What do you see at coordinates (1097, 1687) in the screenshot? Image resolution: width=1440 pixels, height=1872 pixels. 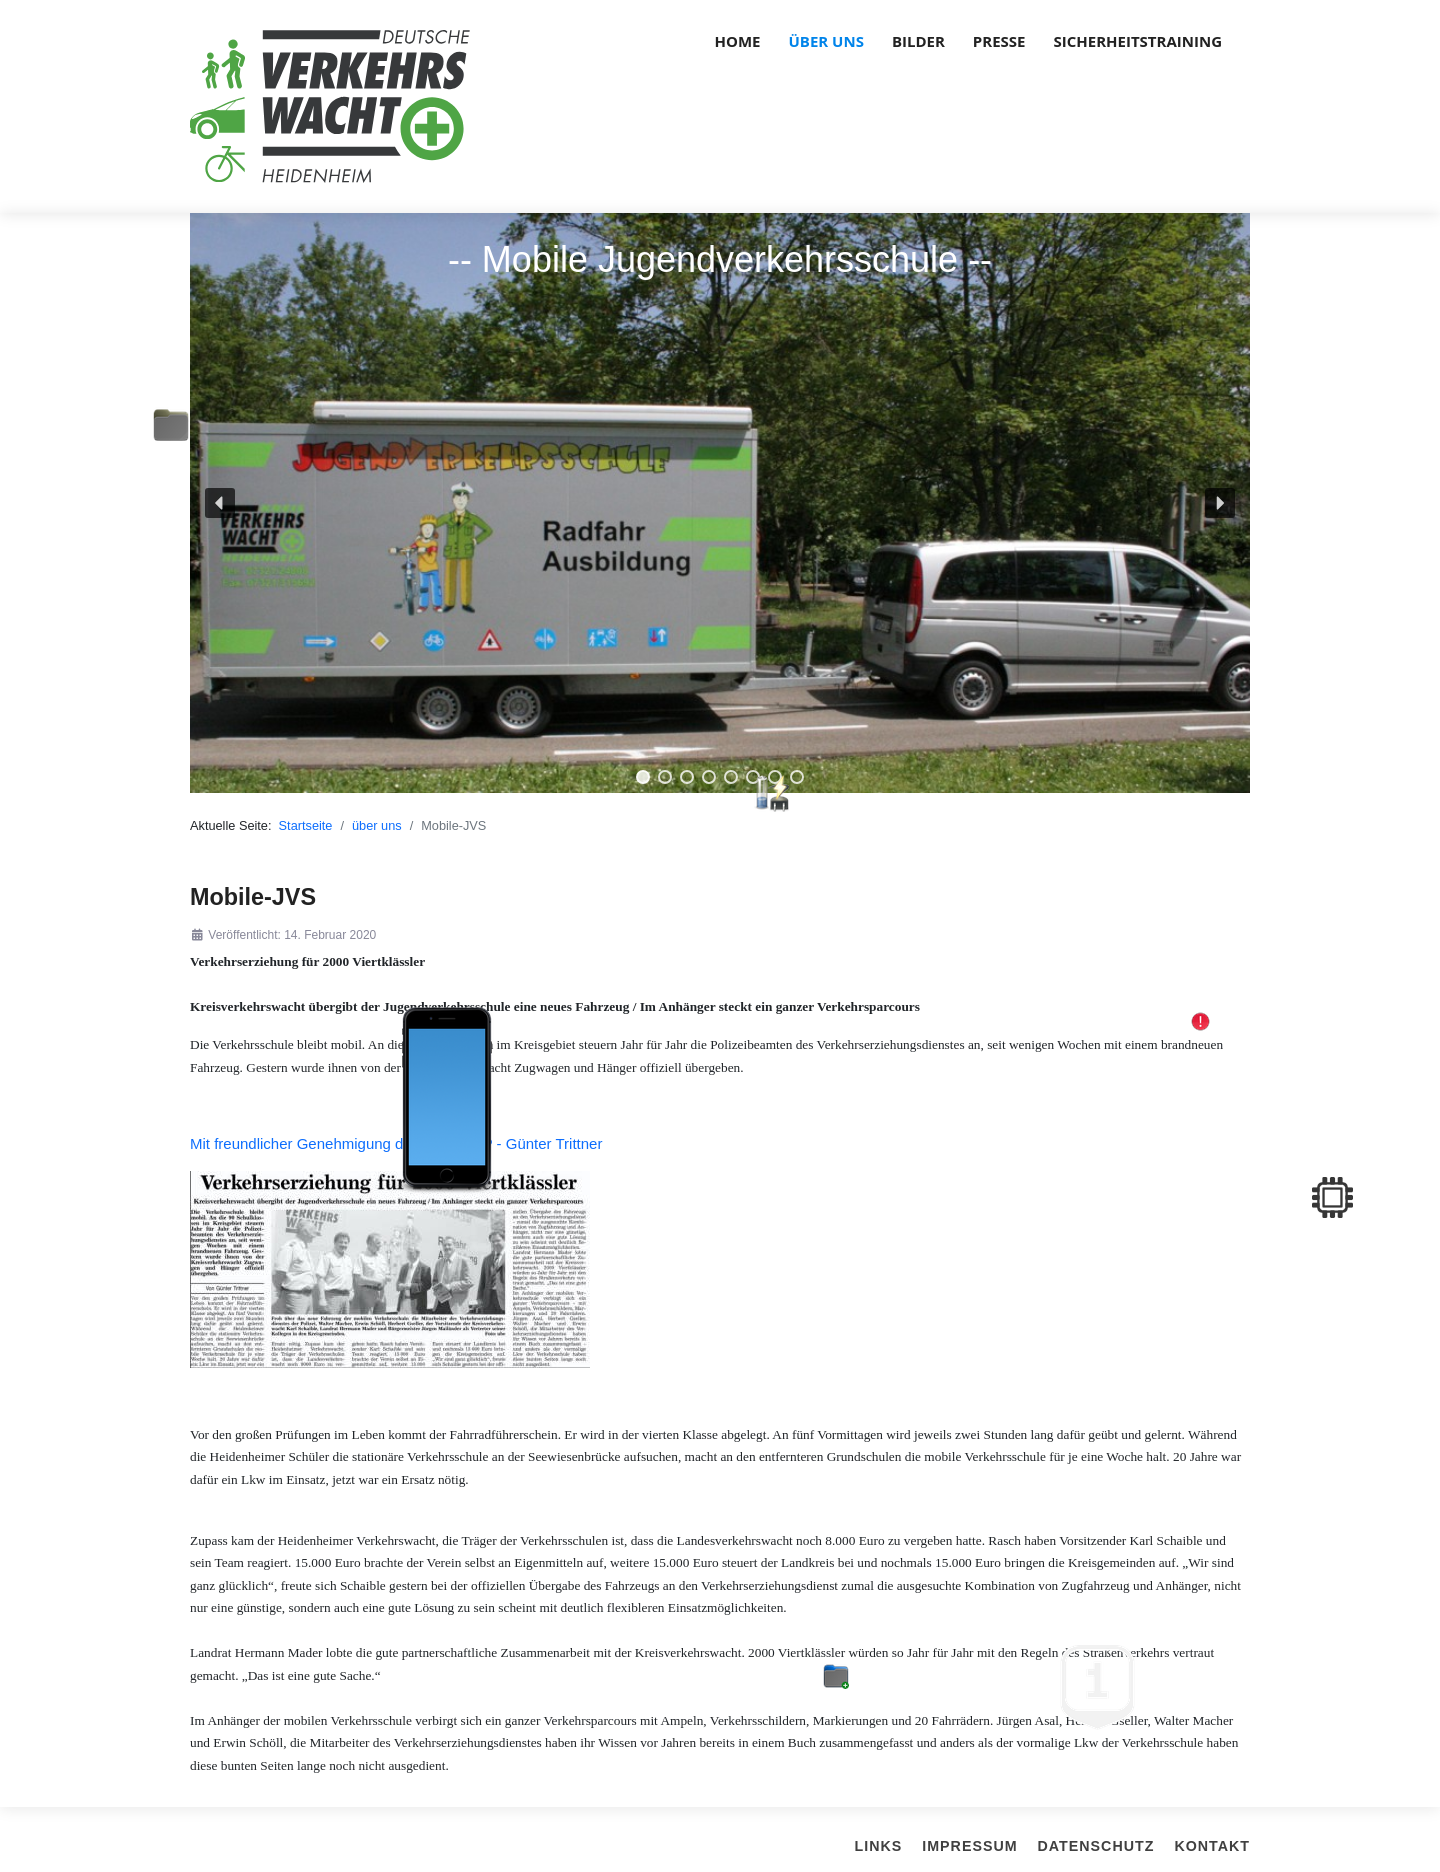 I see `indicates num lock is enabled` at bounding box center [1097, 1687].